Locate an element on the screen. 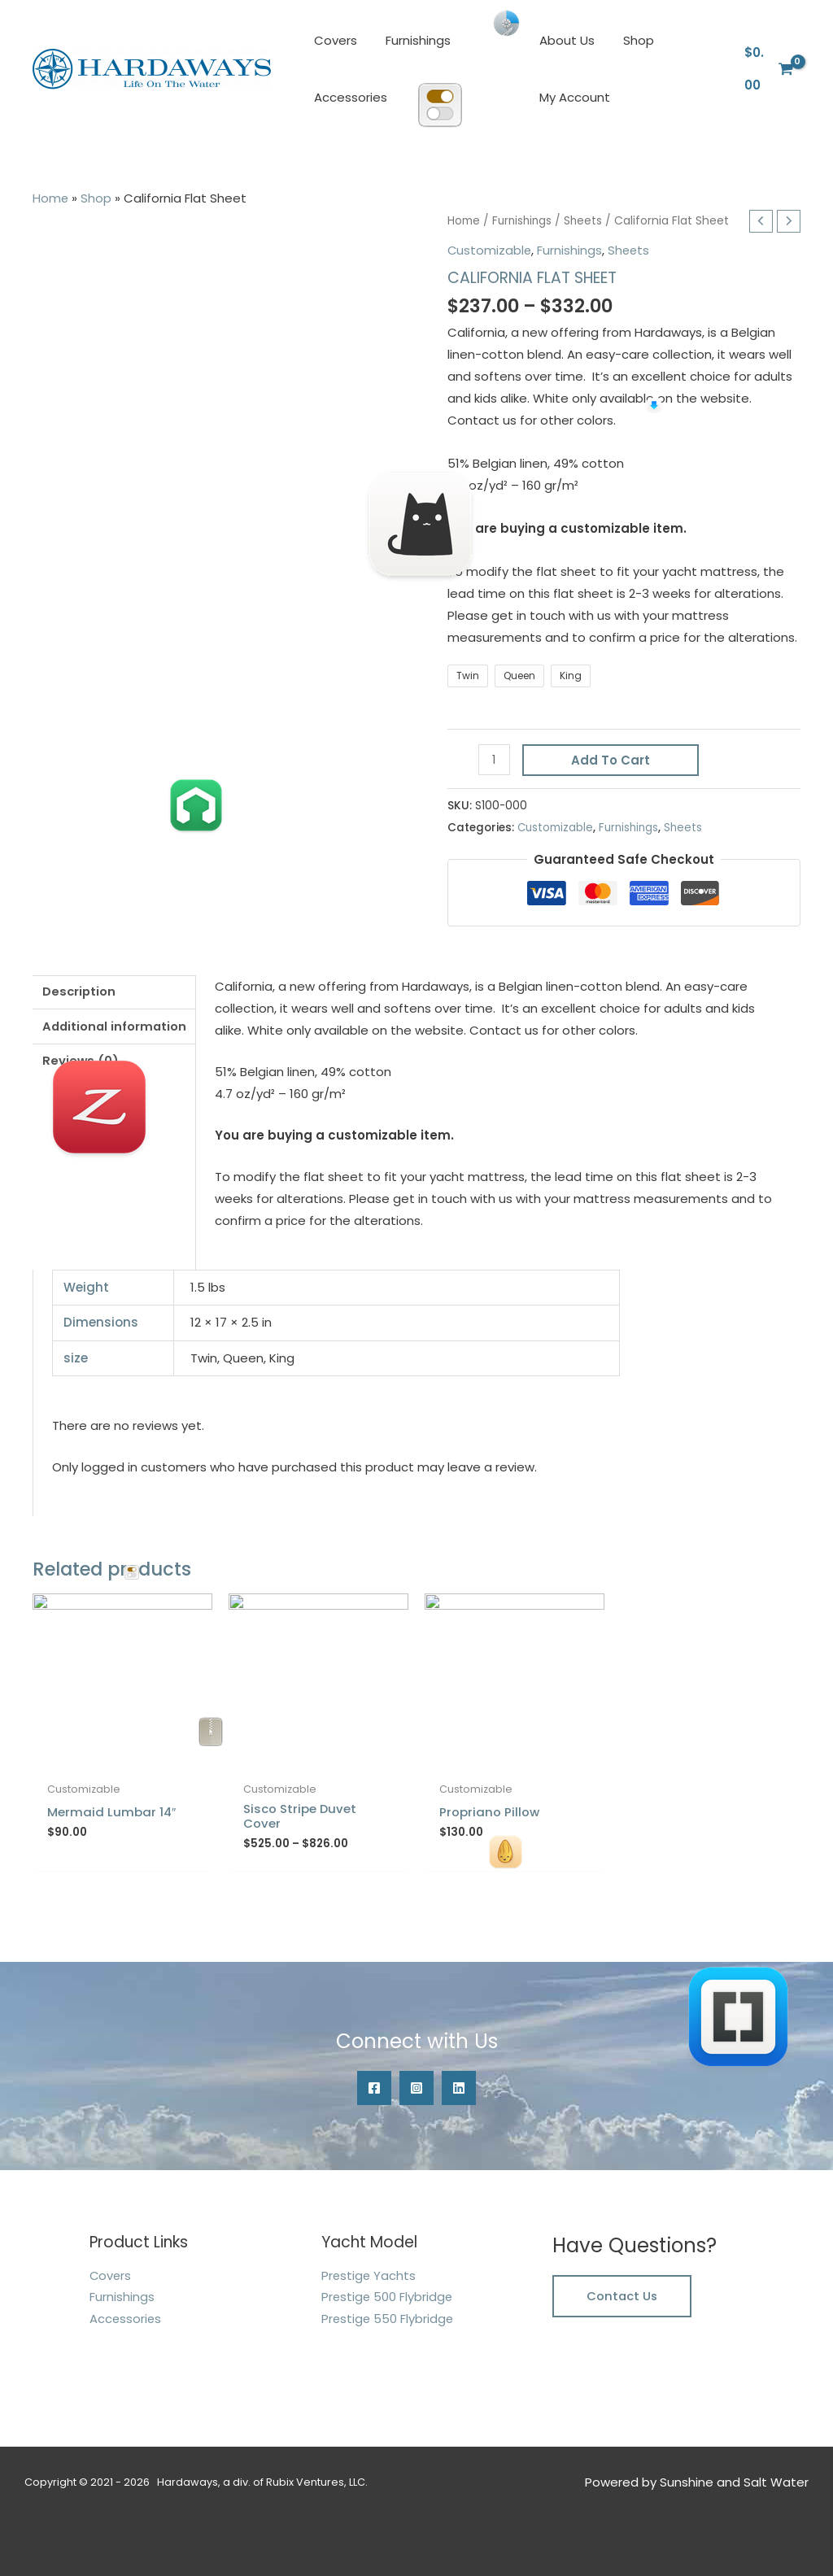 This screenshot has width=833, height=2576. open archive manager application is located at coordinates (211, 1732).